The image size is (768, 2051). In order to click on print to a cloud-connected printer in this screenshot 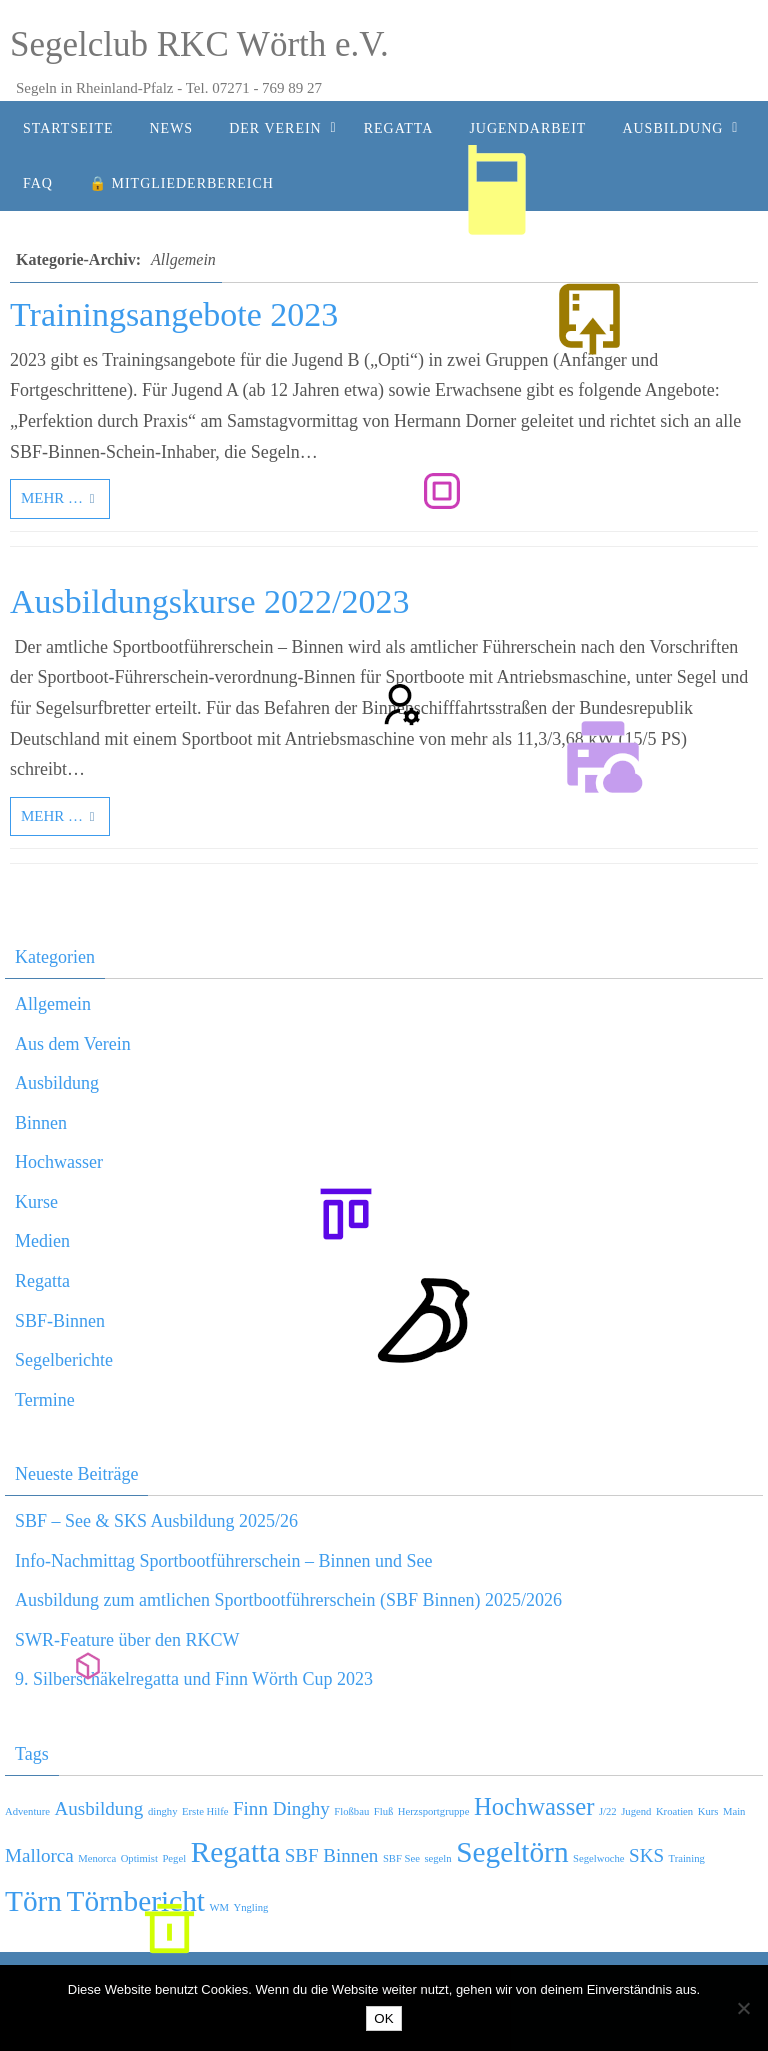, I will do `click(603, 757)`.